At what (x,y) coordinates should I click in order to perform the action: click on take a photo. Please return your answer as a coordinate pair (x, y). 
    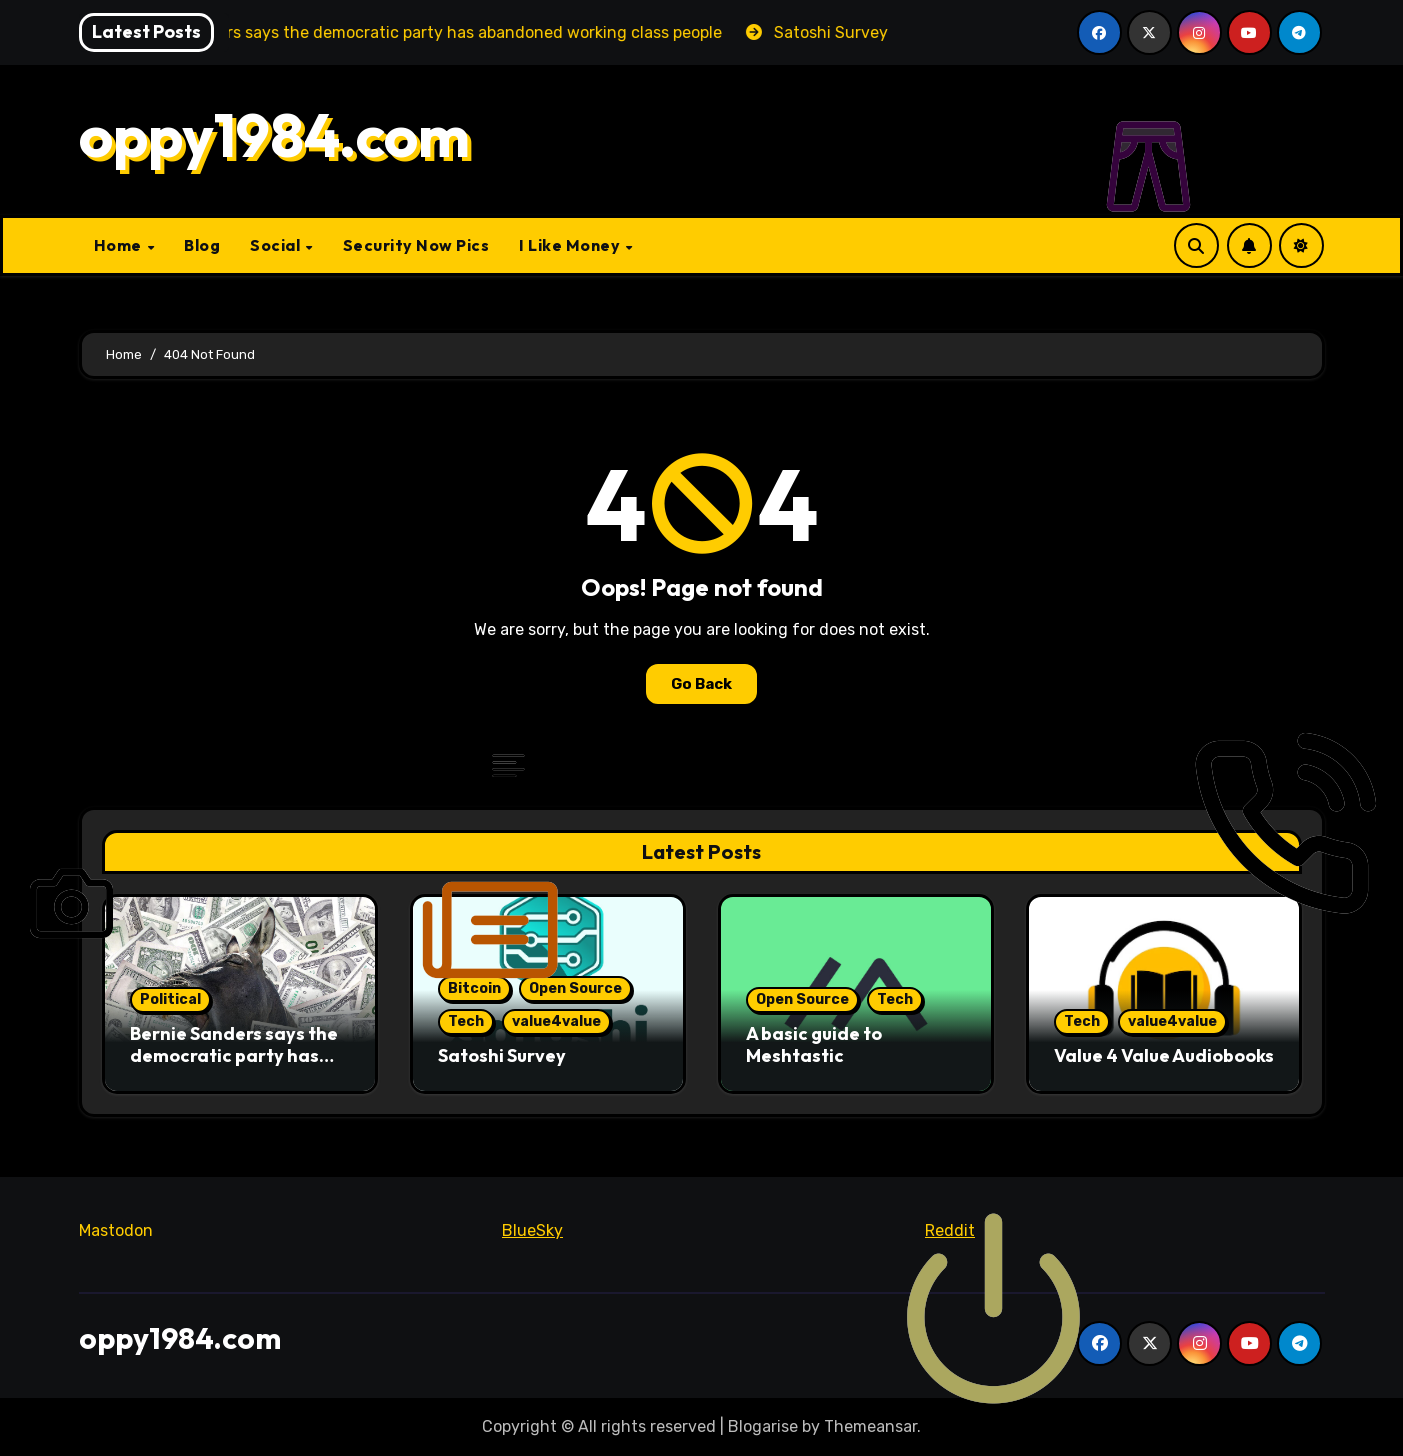
    Looking at the image, I should click on (71, 903).